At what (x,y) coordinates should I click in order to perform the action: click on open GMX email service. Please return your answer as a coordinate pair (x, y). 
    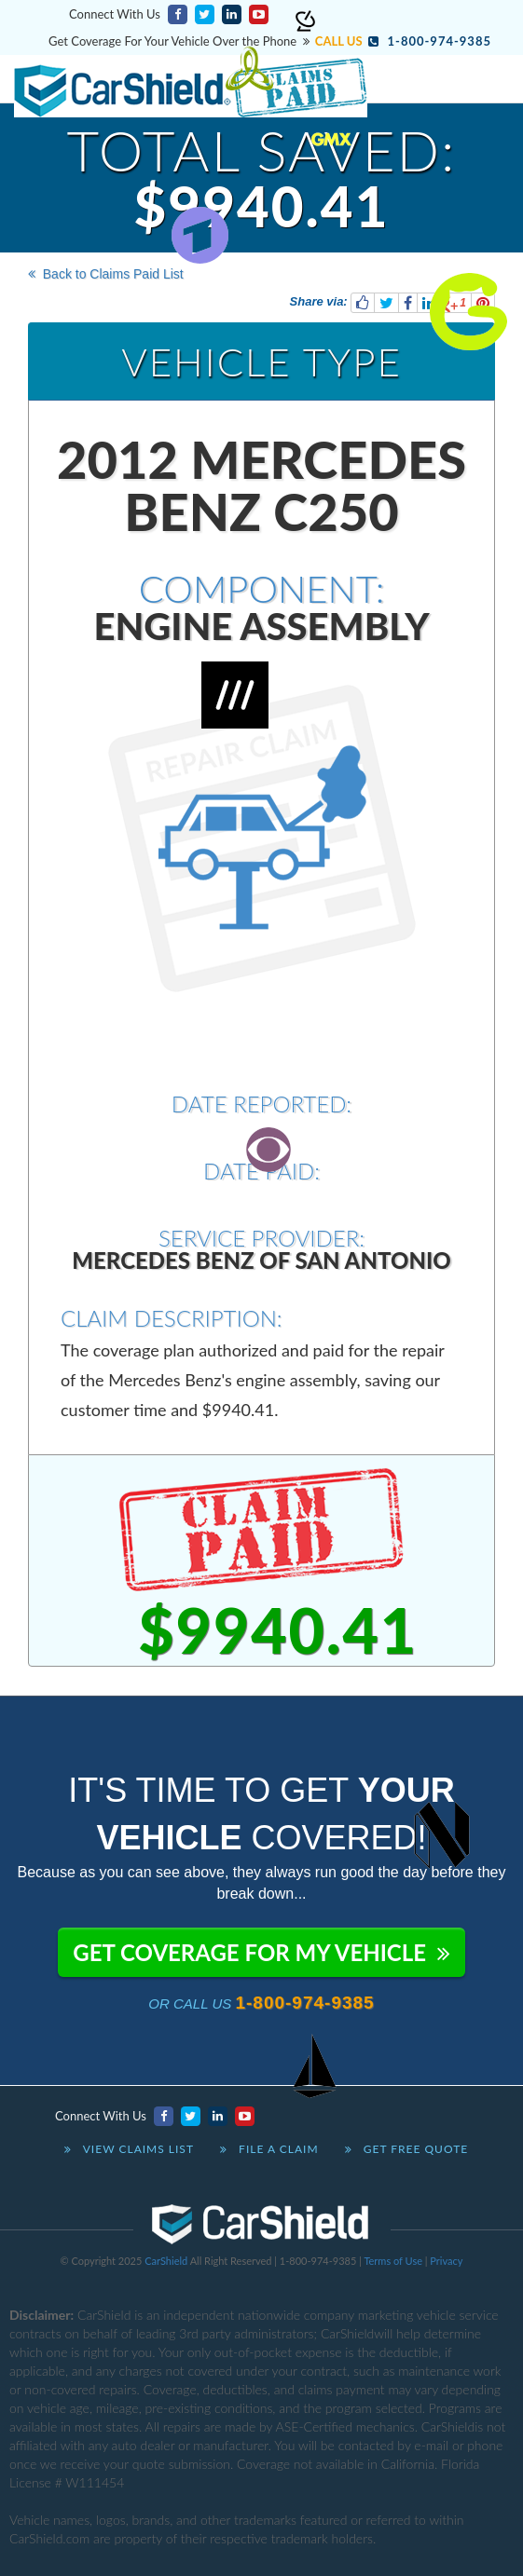
    Looking at the image, I should click on (331, 139).